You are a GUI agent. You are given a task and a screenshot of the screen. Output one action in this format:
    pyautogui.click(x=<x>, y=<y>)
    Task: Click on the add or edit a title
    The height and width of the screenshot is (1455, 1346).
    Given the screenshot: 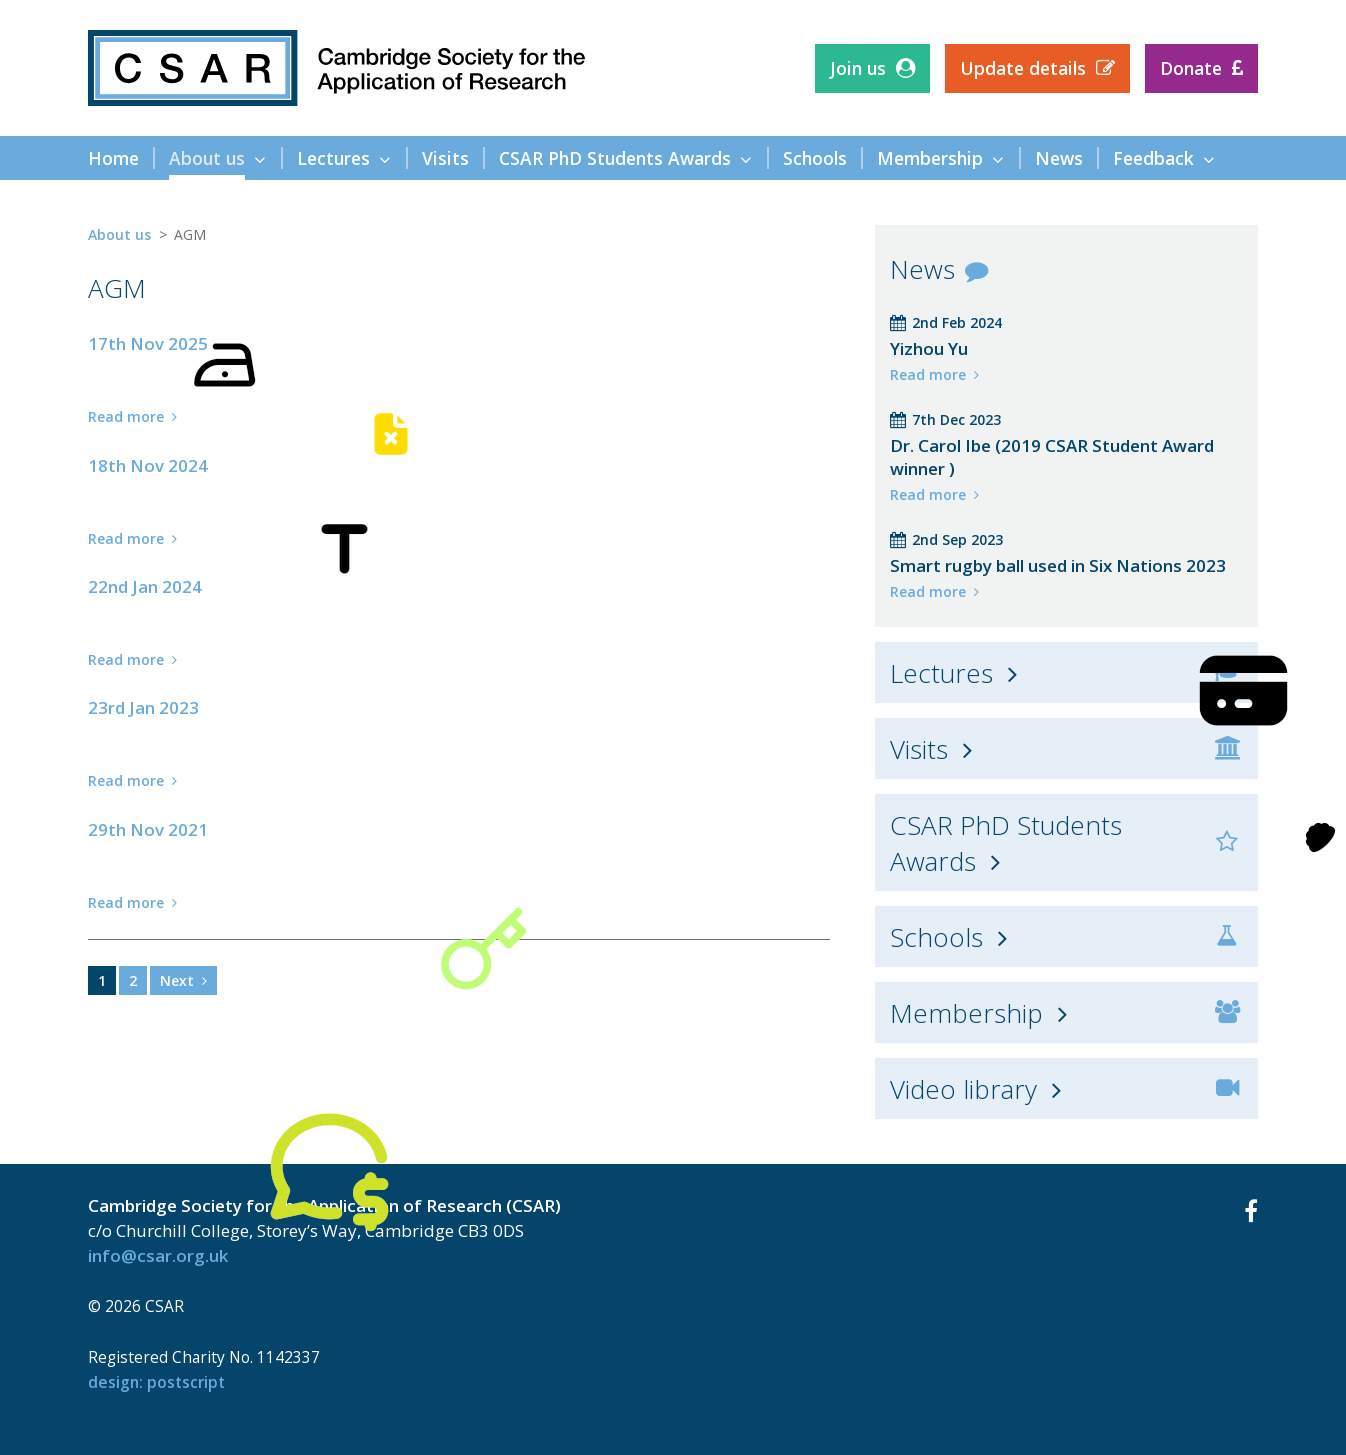 What is the action you would take?
    pyautogui.click(x=344, y=550)
    